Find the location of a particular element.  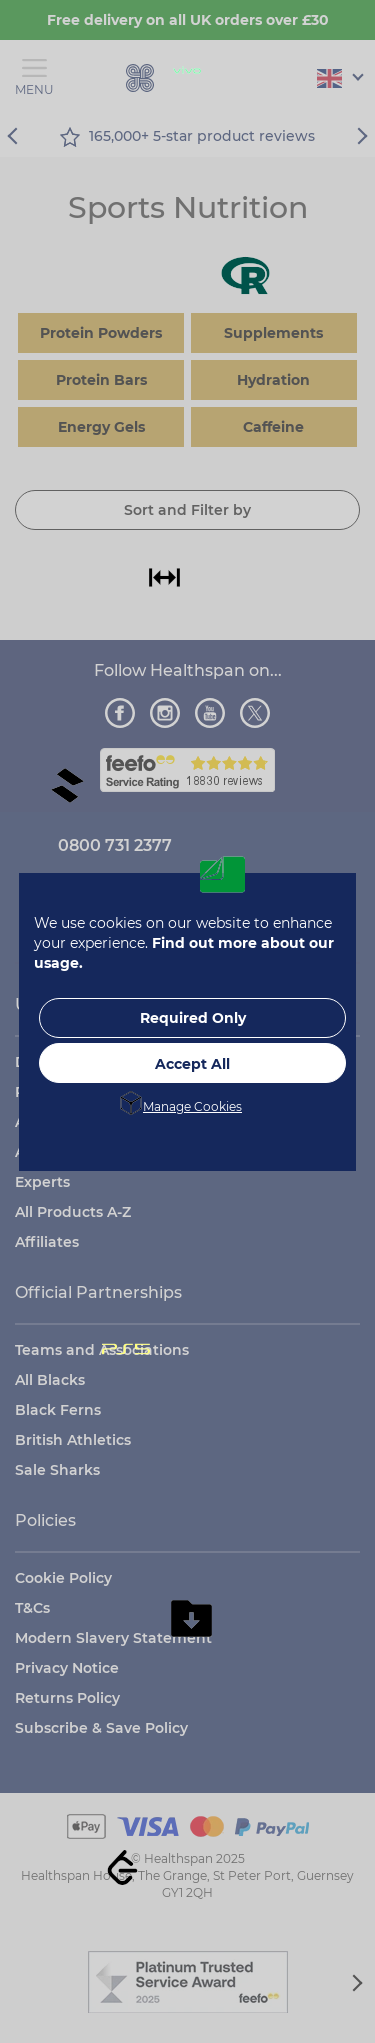

vivo brand logo is located at coordinates (187, 70).